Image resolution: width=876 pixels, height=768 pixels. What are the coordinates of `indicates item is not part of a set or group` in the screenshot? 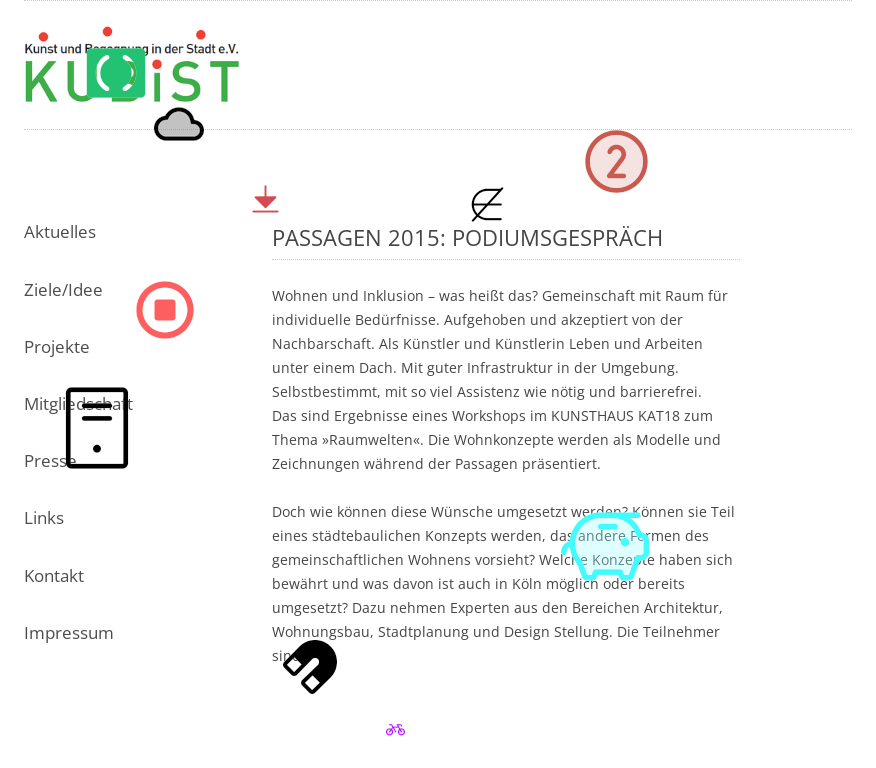 It's located at (487, 204).